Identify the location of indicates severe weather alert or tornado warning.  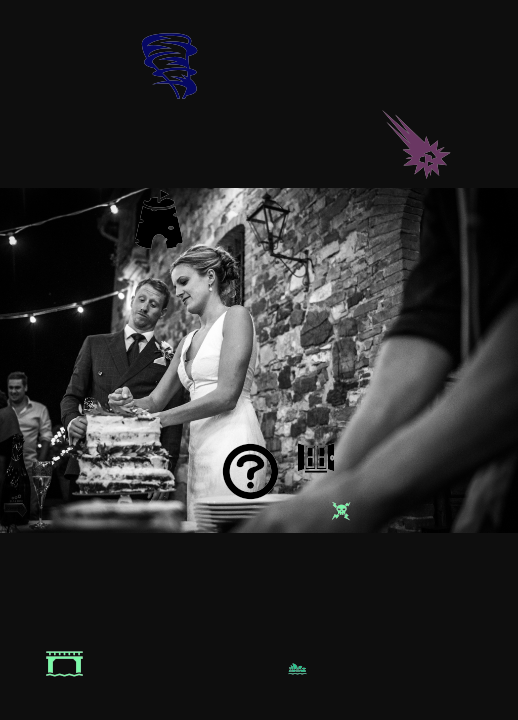
(170, 66).